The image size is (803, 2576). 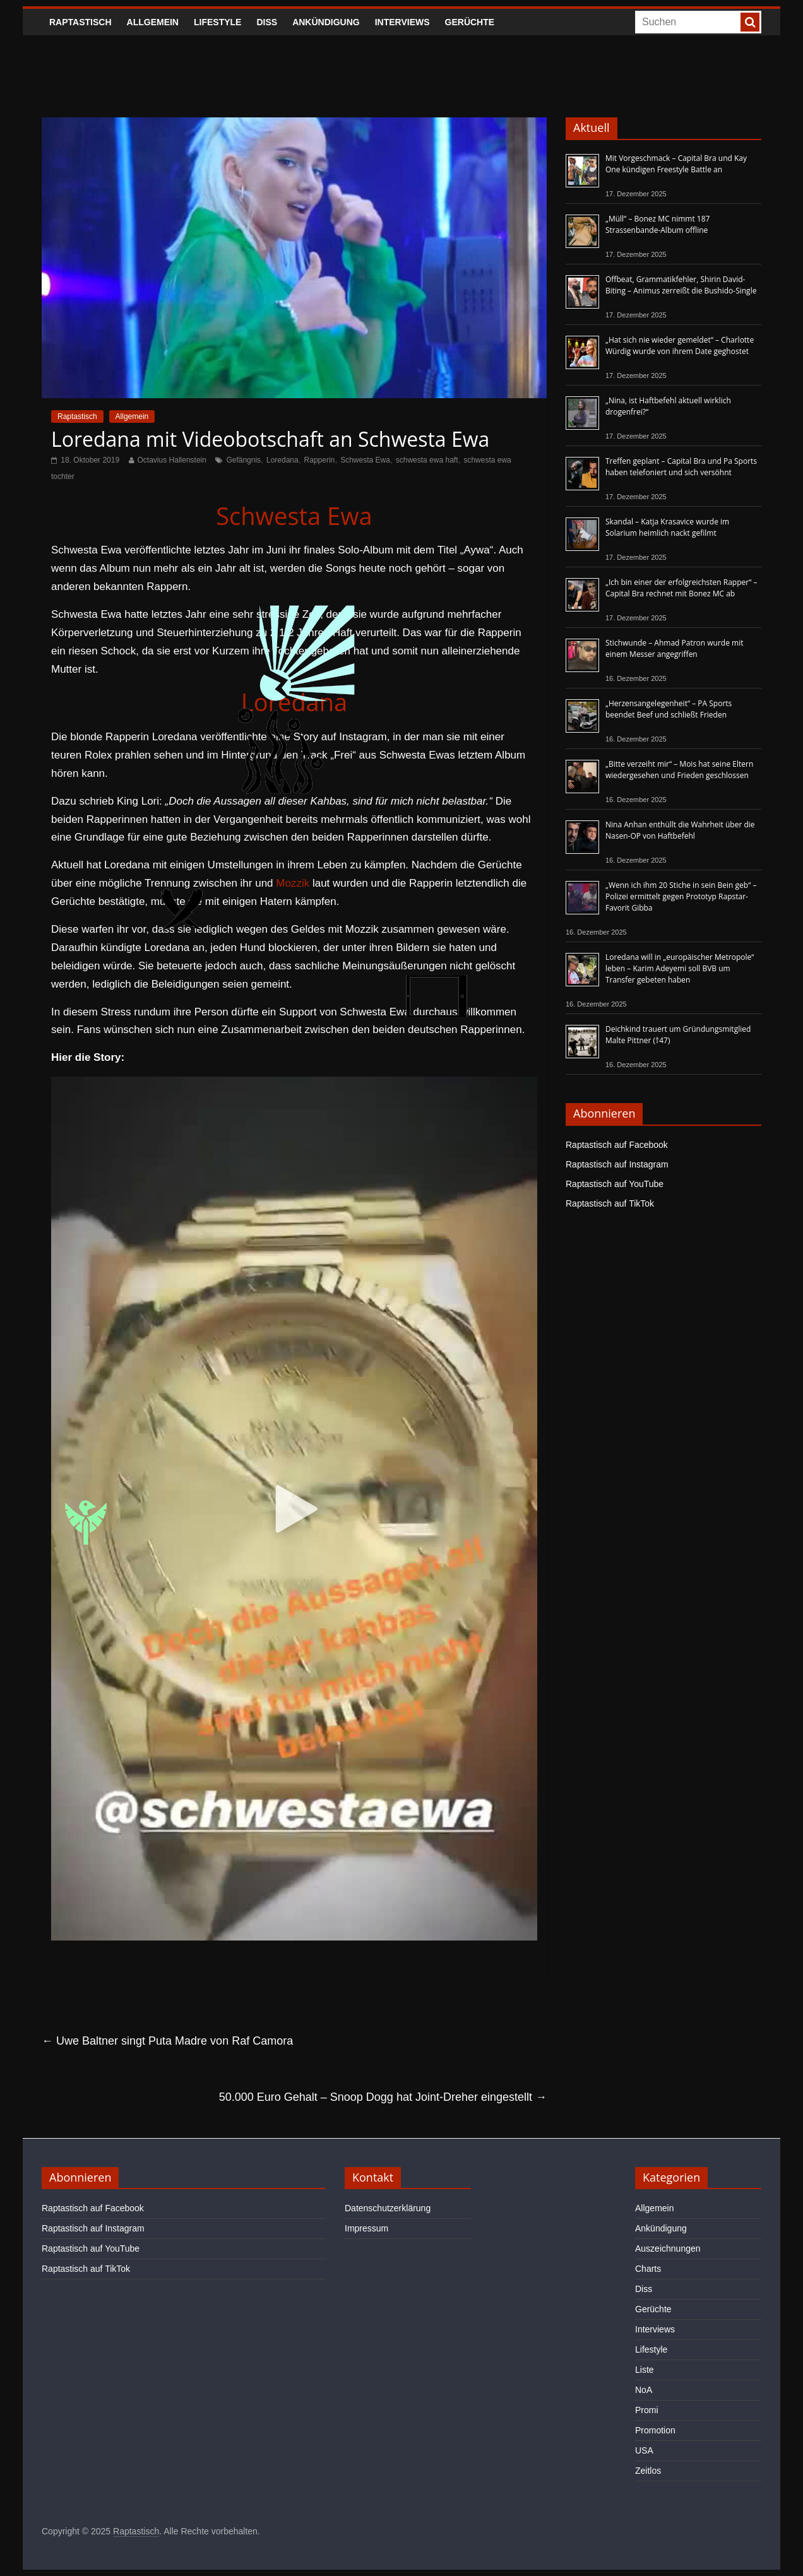 I want to click on indicates explosive or hazardous materials, so click(x=307, y=654).